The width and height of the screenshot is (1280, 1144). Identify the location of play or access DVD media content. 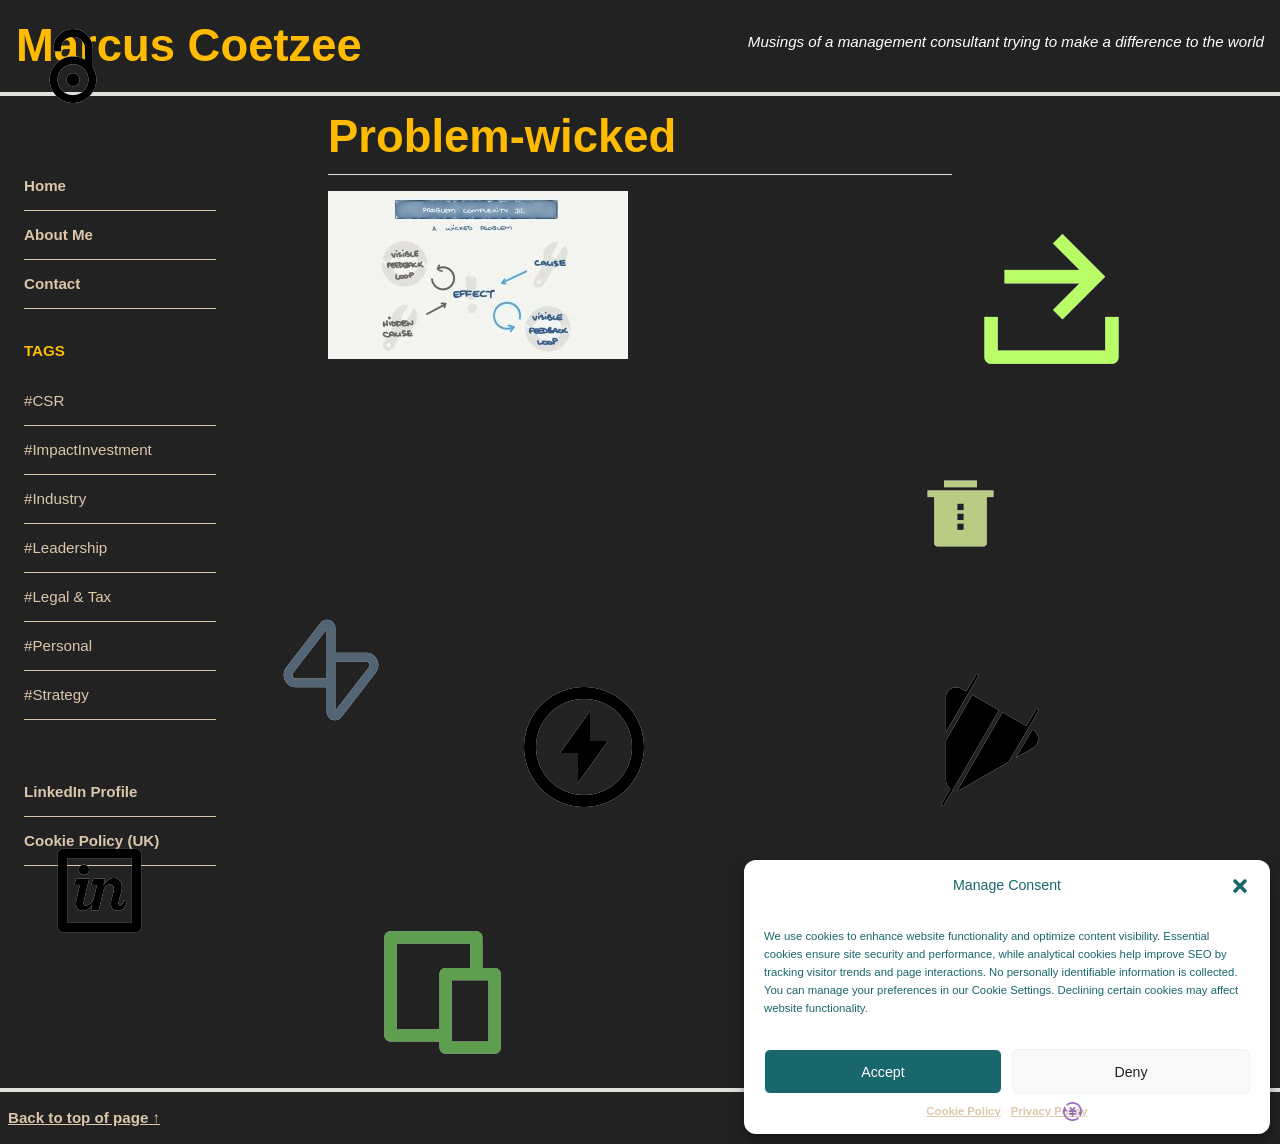
(584, 747).